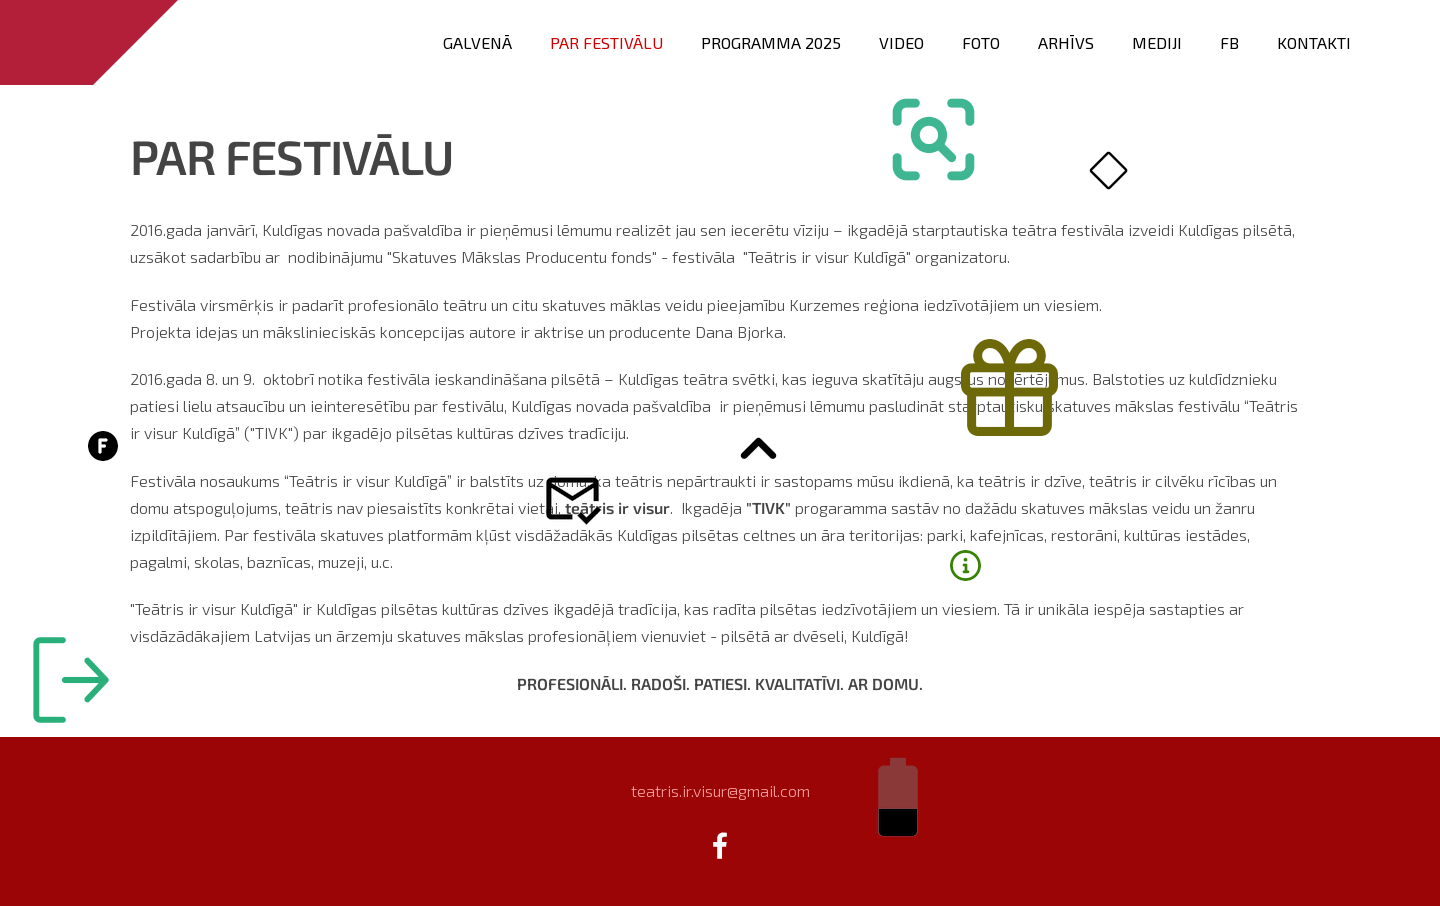  Describe the element at coordinates (898, 797) in the screenshot. I see `indicates battery level at 30%` at that location.